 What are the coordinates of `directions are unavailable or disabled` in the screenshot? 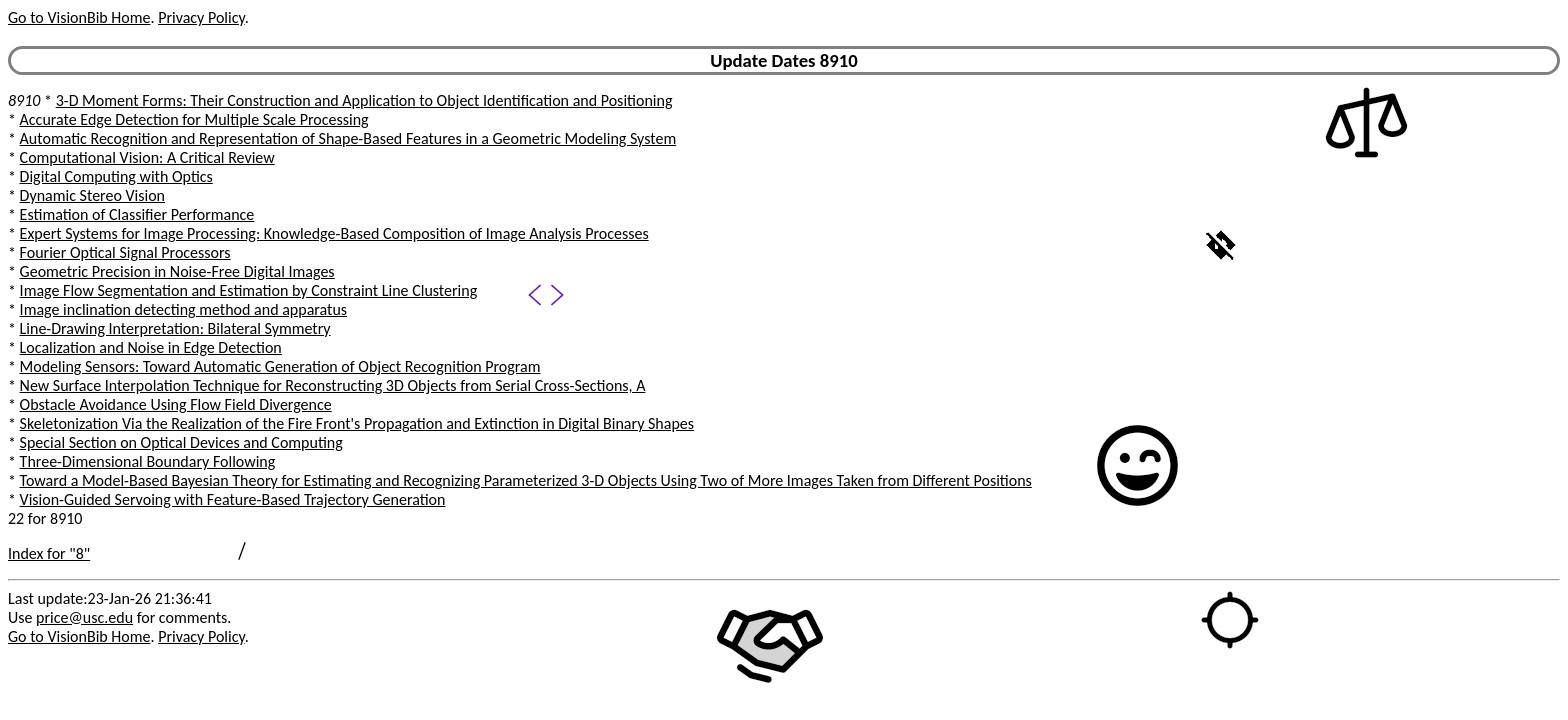 It's located at (1221, 245).